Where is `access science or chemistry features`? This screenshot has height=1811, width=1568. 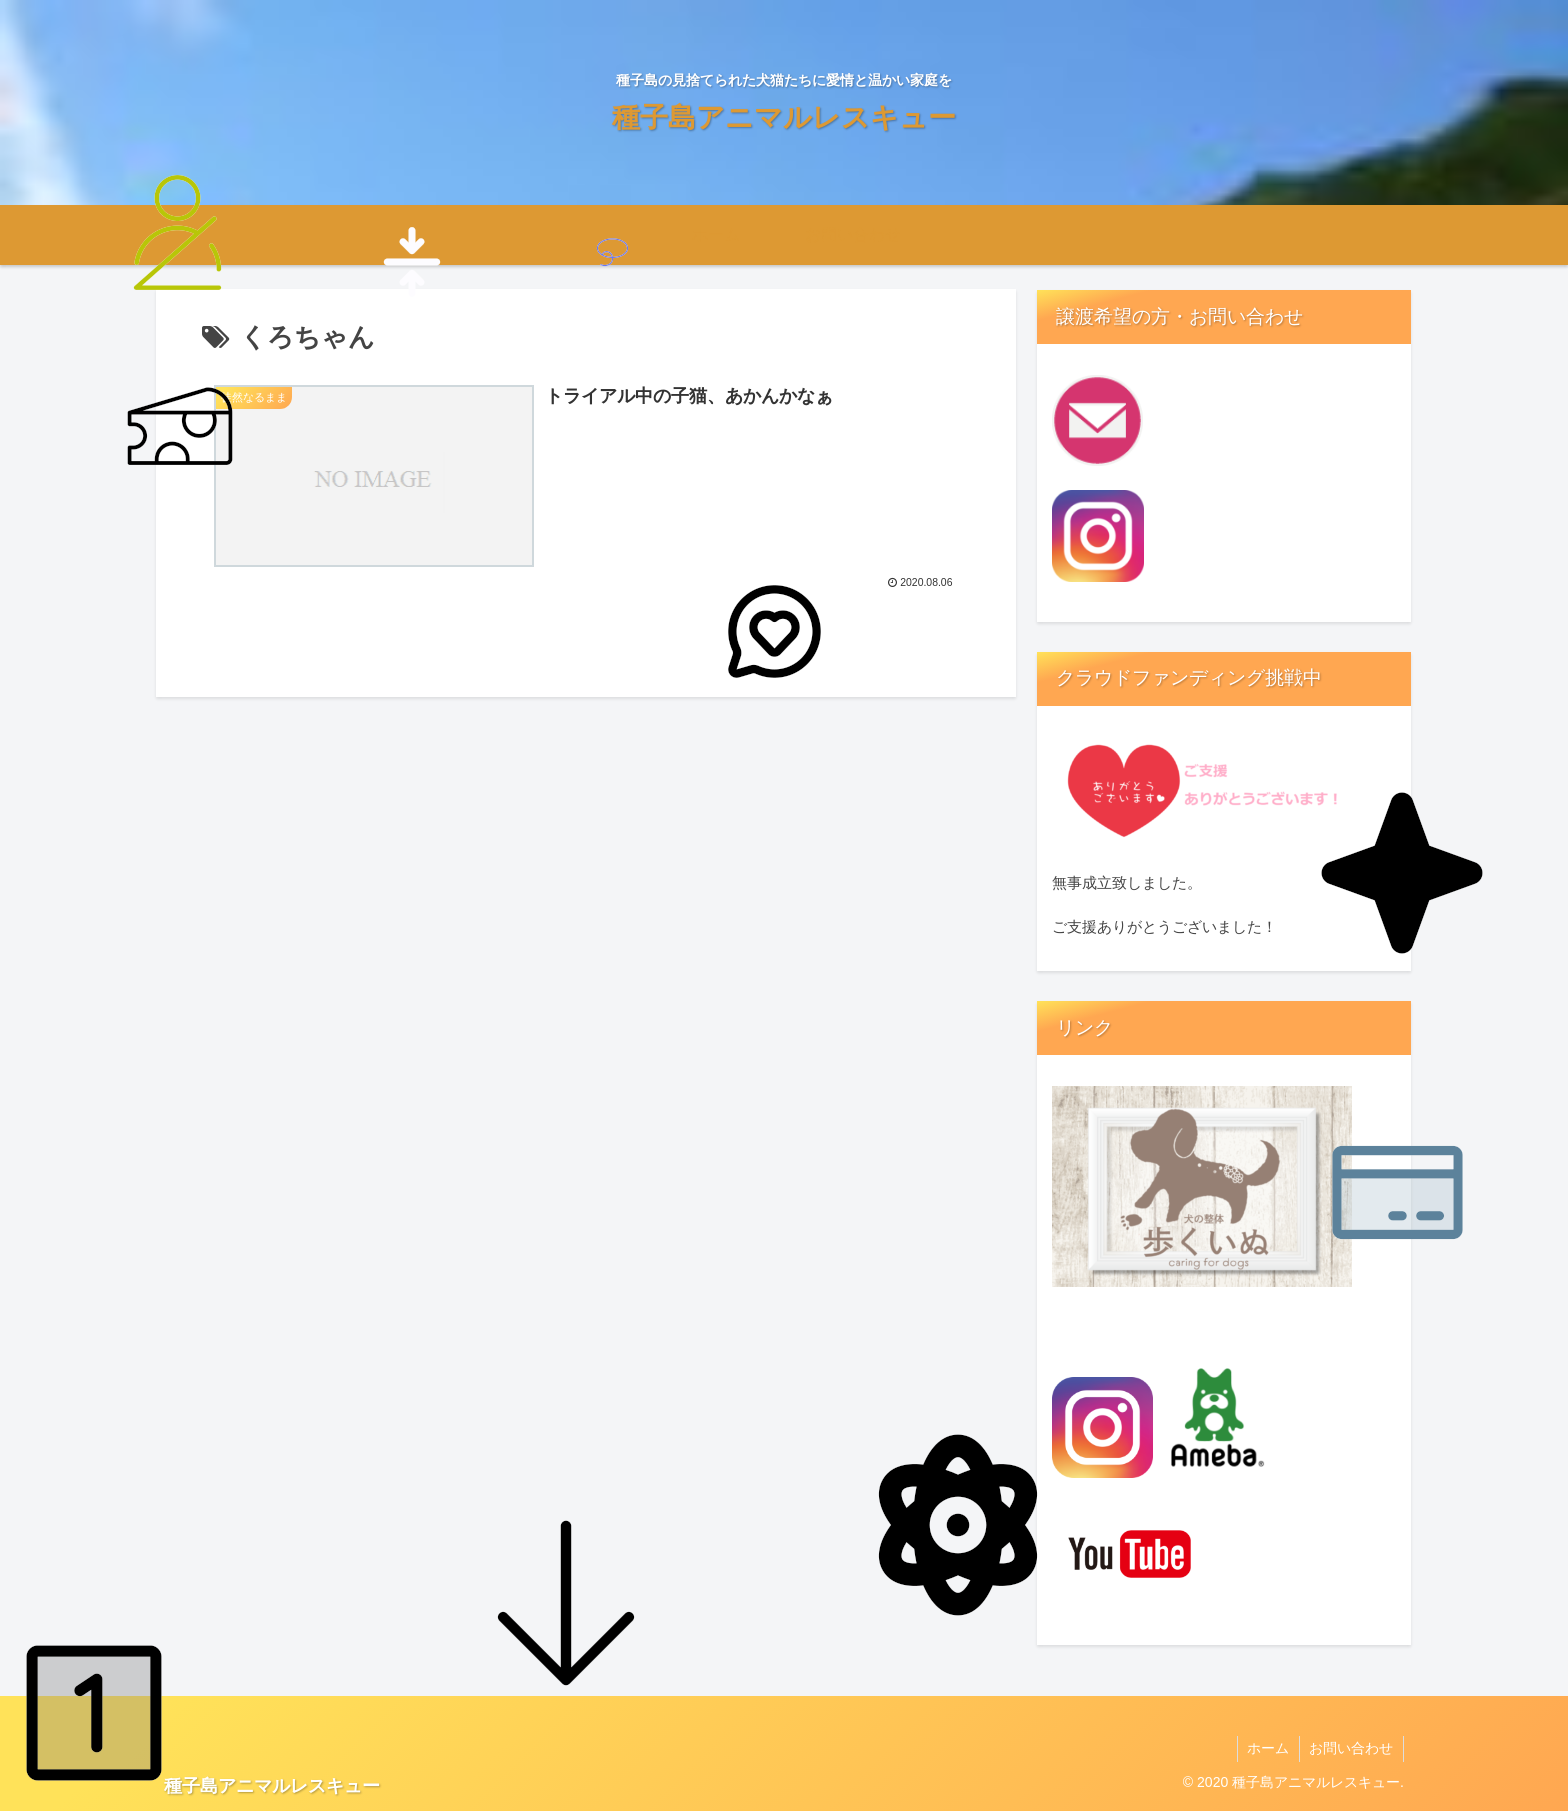
access science or chemistry features is located at coordinates (958, 1525).